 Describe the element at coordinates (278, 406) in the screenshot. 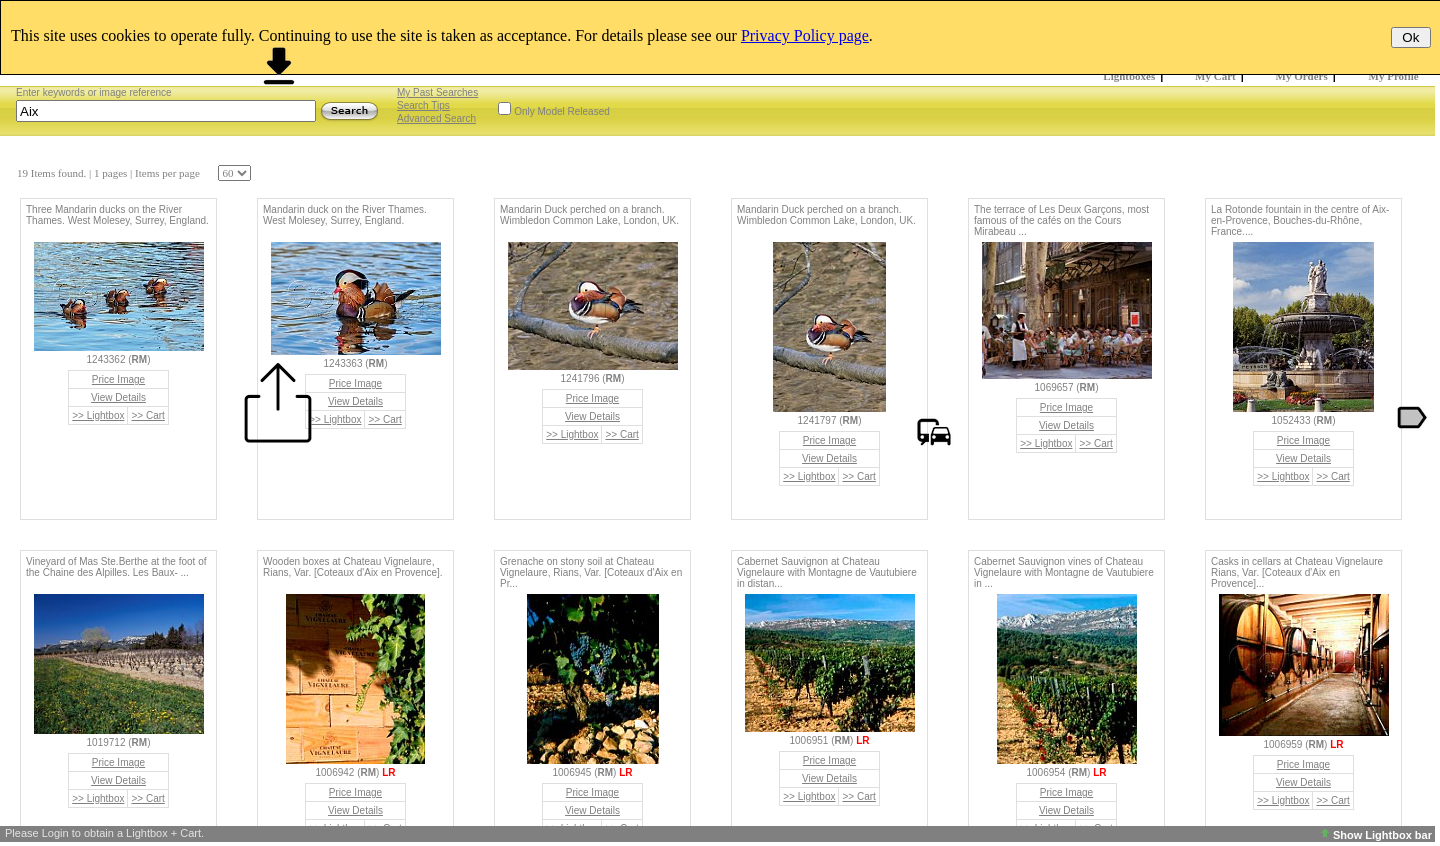

I see `export or share content to another app` at that location.